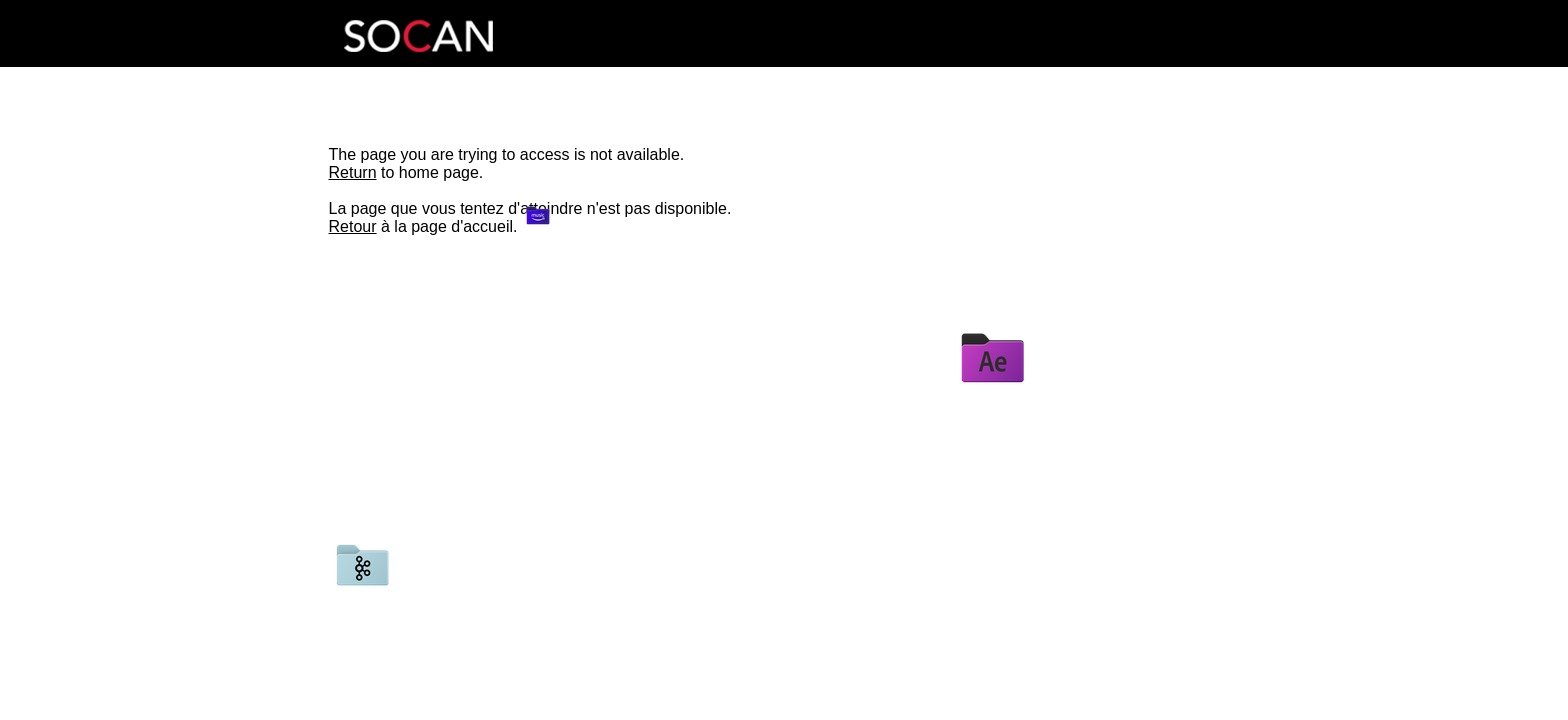 The image size is (1568, 720). Describe the element at coordinates (992, 359) in the screenshot. I see `folder containing Adobe After Effects project files` at that location.